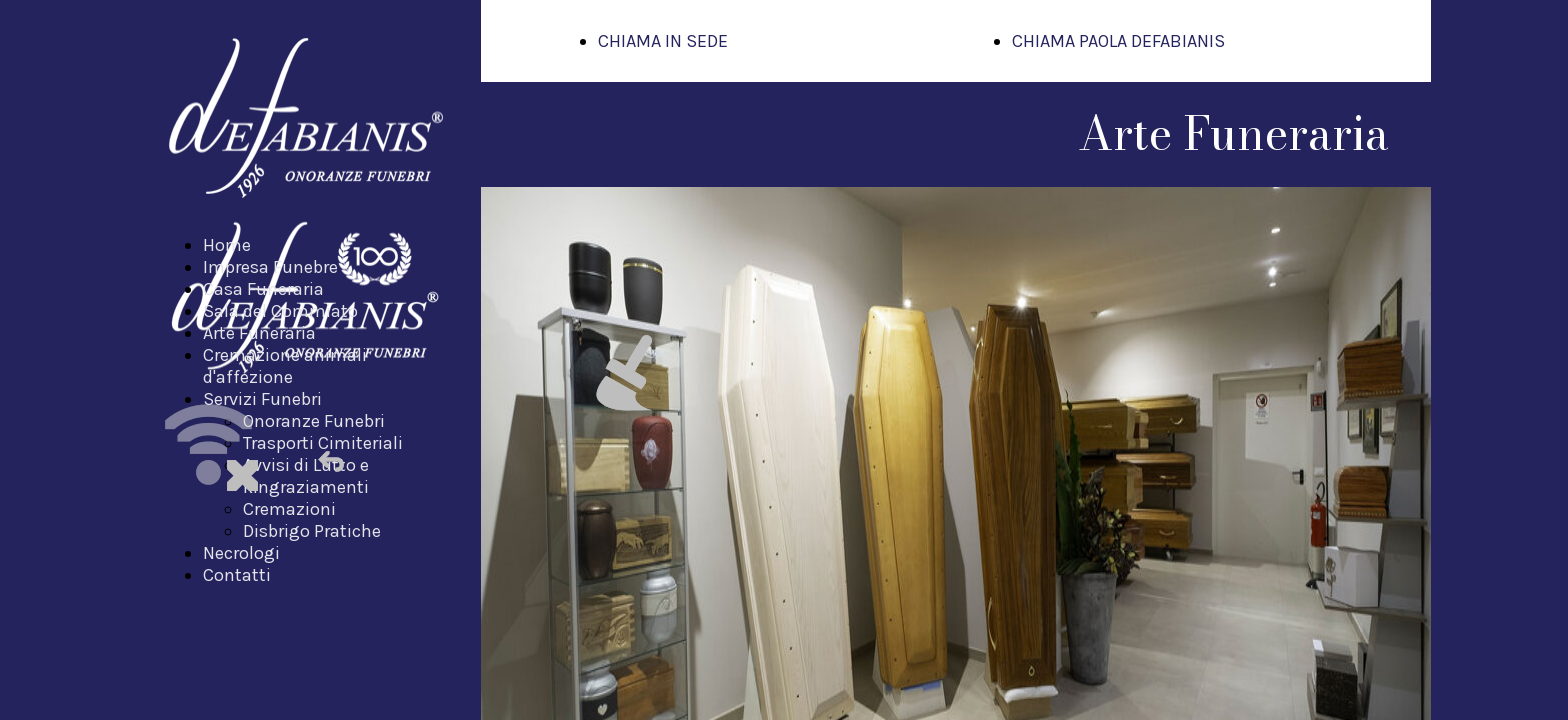 This screenshot has width=1568, height=720. I want to click on redo last action (right-to-left interface), so click(331, 461).